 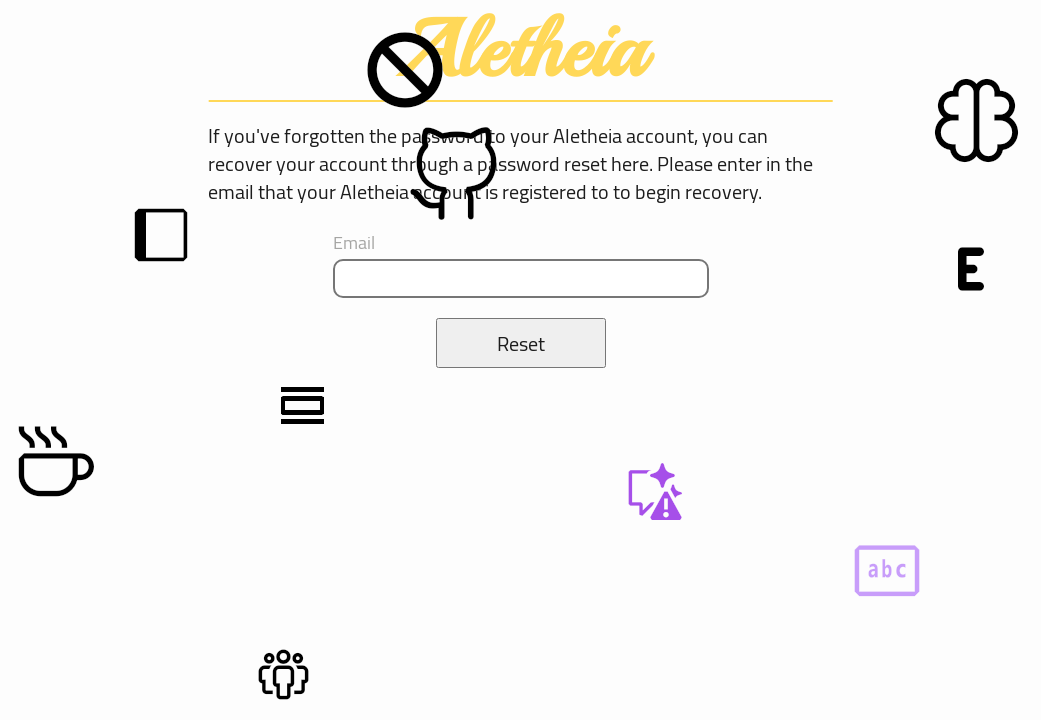 I want to click on indicates edge network connectivity status, so click(x=971, y=269).